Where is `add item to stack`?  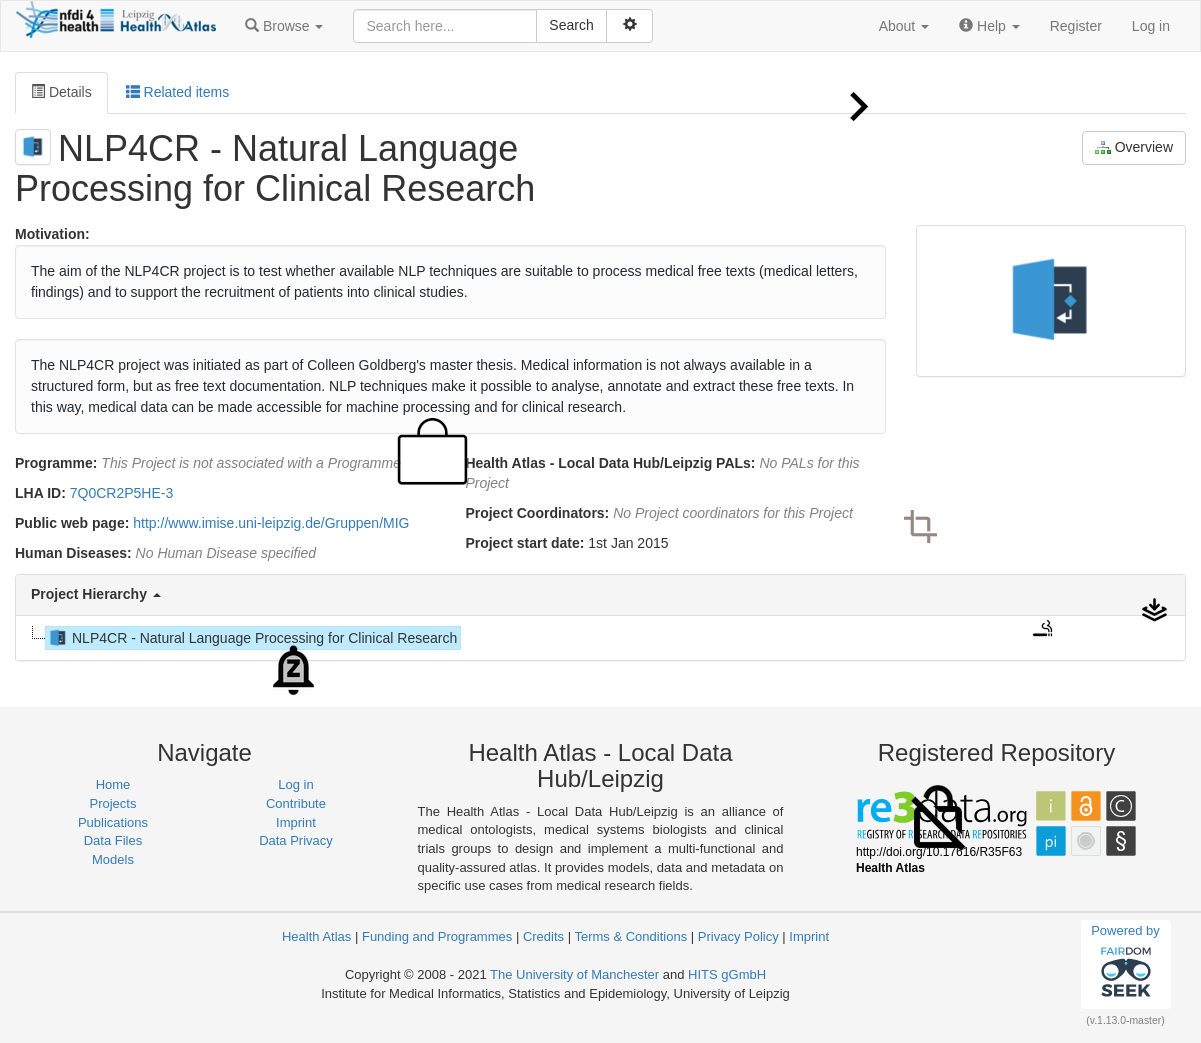 add item to stack is located at coordinates (1154, 610).